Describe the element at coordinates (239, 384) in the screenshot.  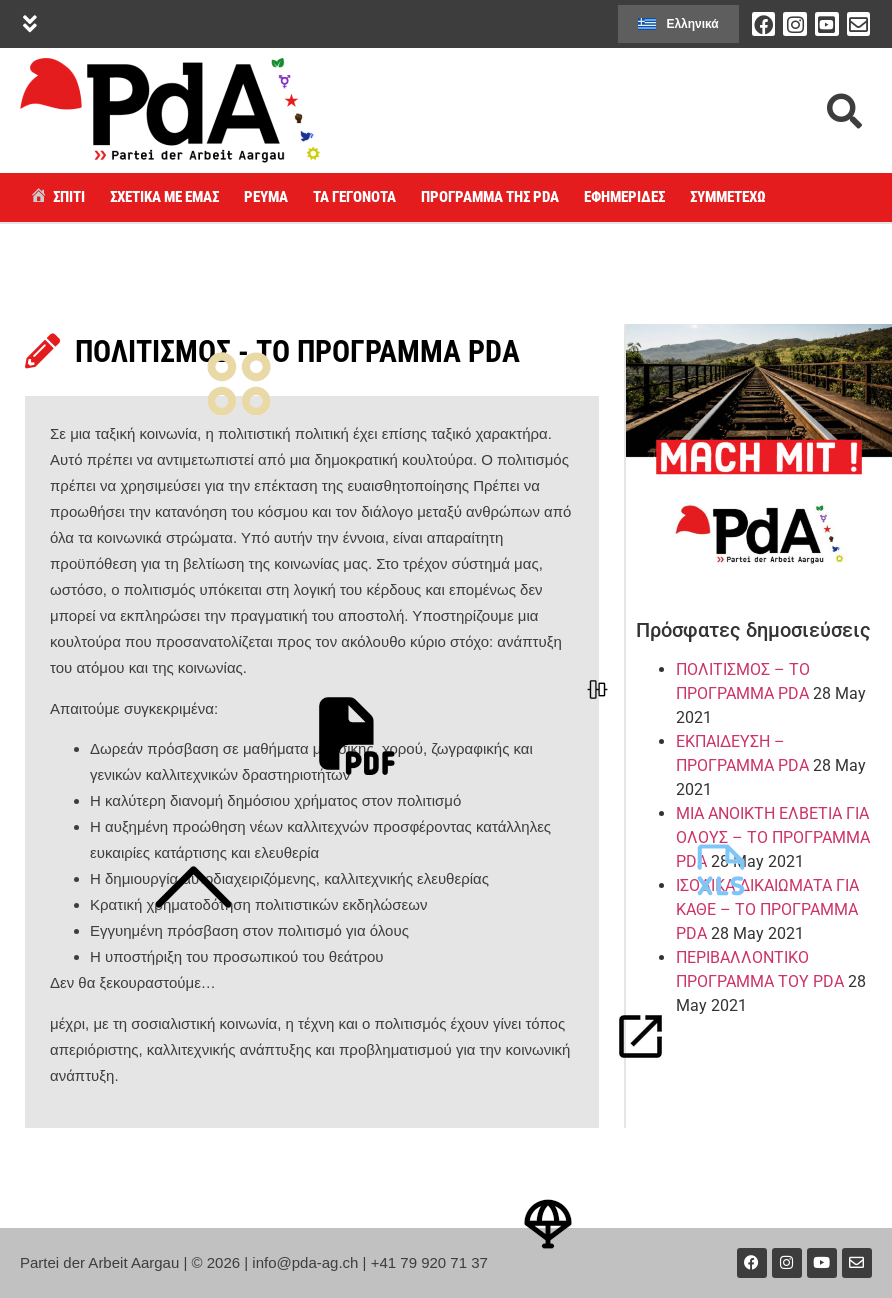
I see `open app grid or launcher` at that location.